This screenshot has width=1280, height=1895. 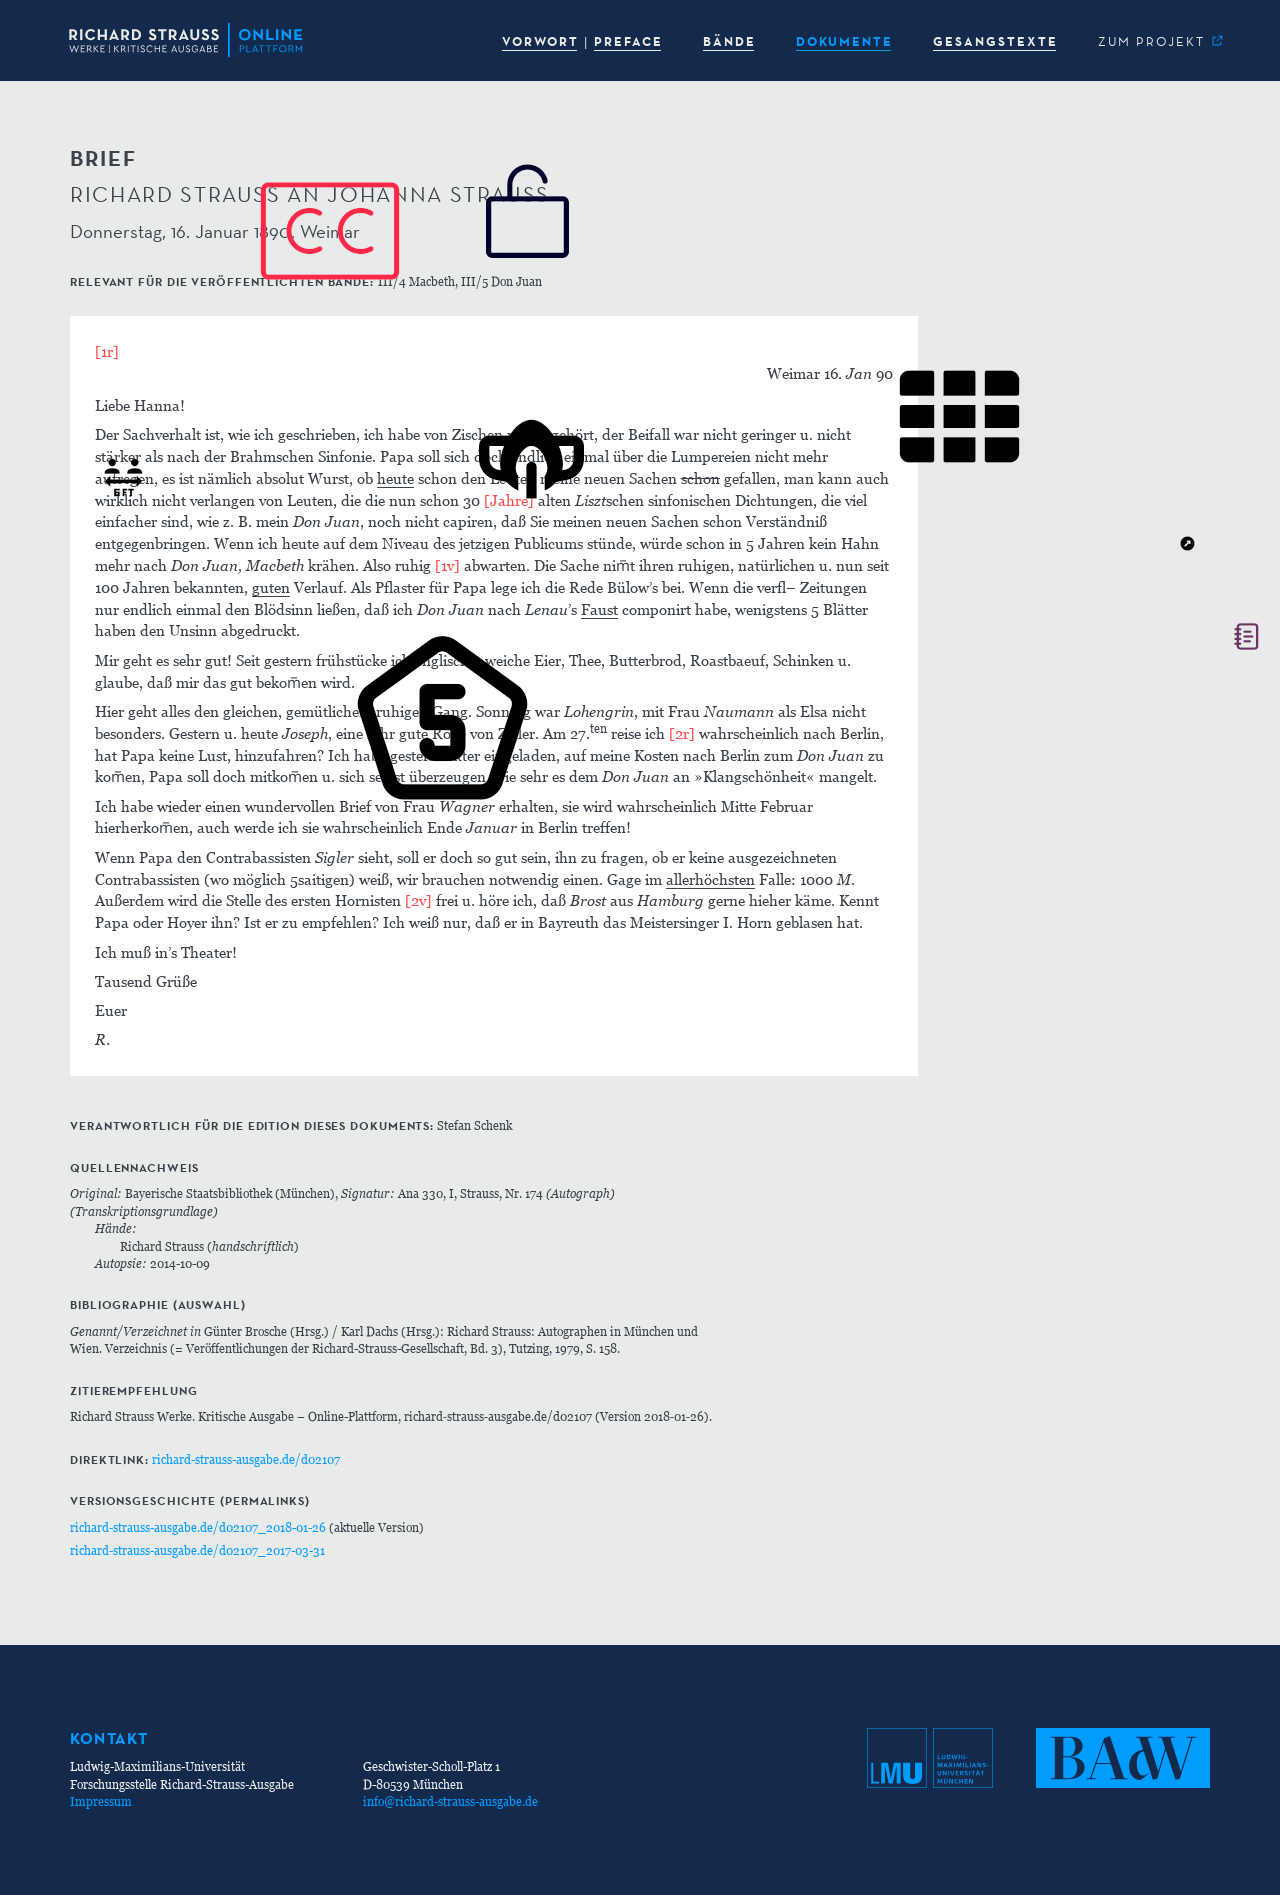 What do you see at coordinates (959, 416) in the screenshot?
I see `open app drawer or menu` at bounding box center [959, 416].